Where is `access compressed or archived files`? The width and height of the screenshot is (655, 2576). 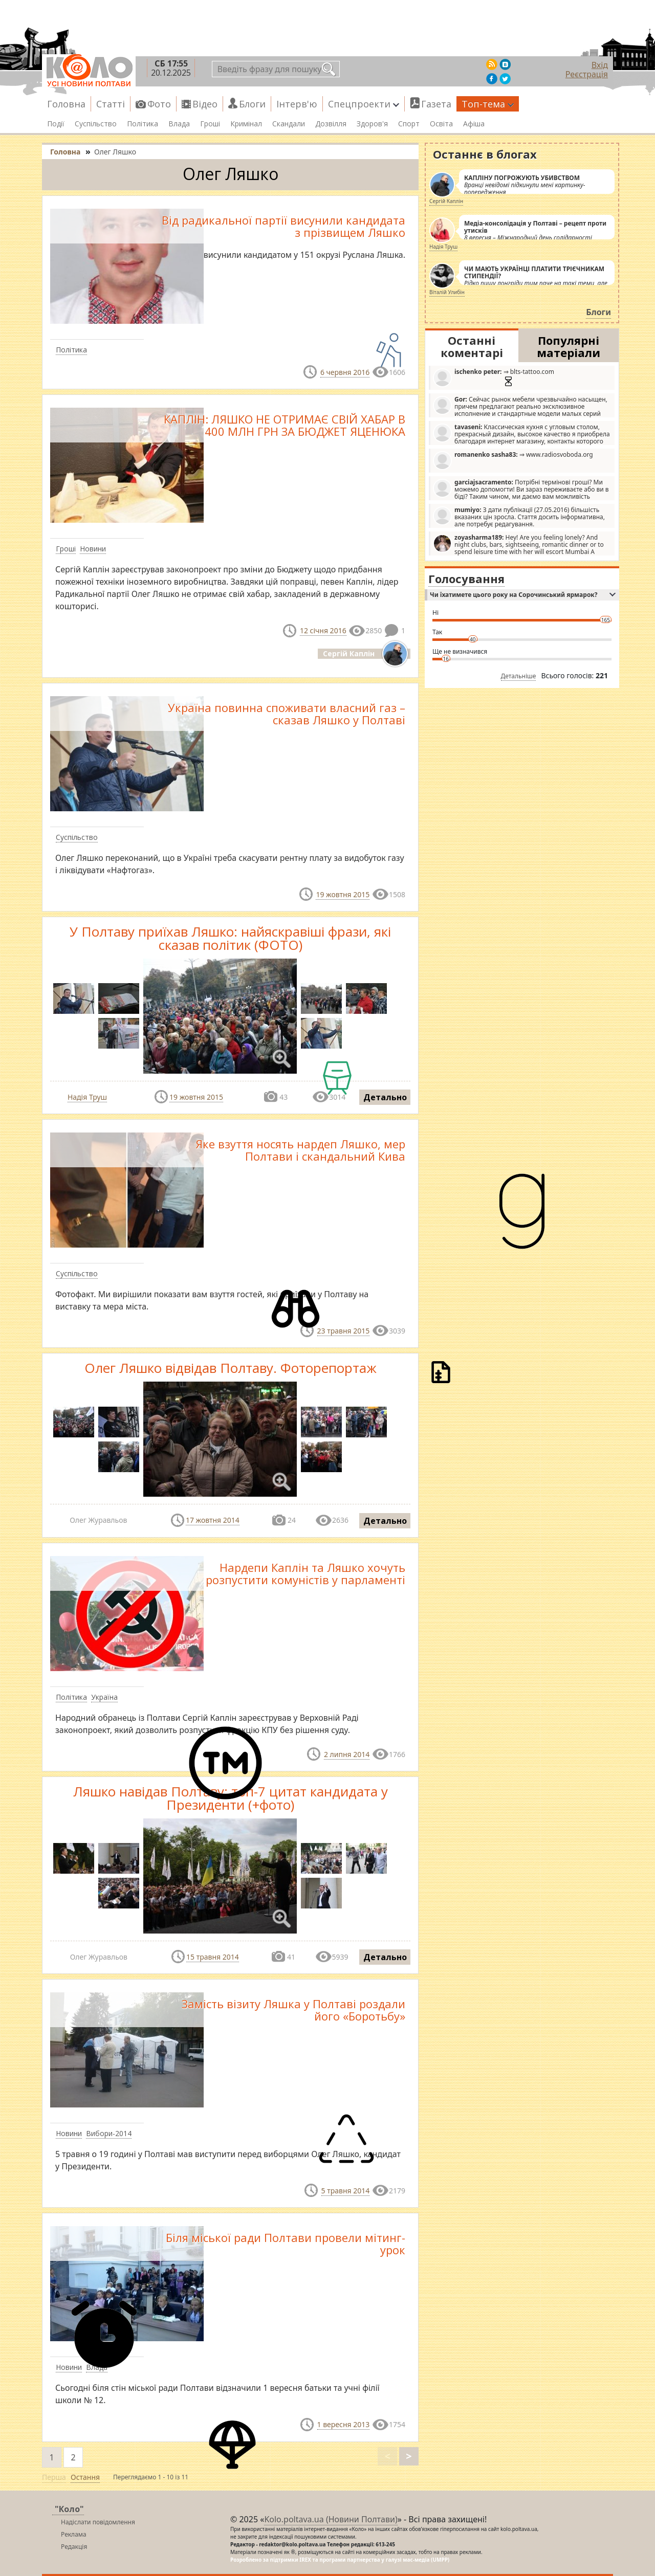 access compressed or archived files is located at coordinates (441, 1372).